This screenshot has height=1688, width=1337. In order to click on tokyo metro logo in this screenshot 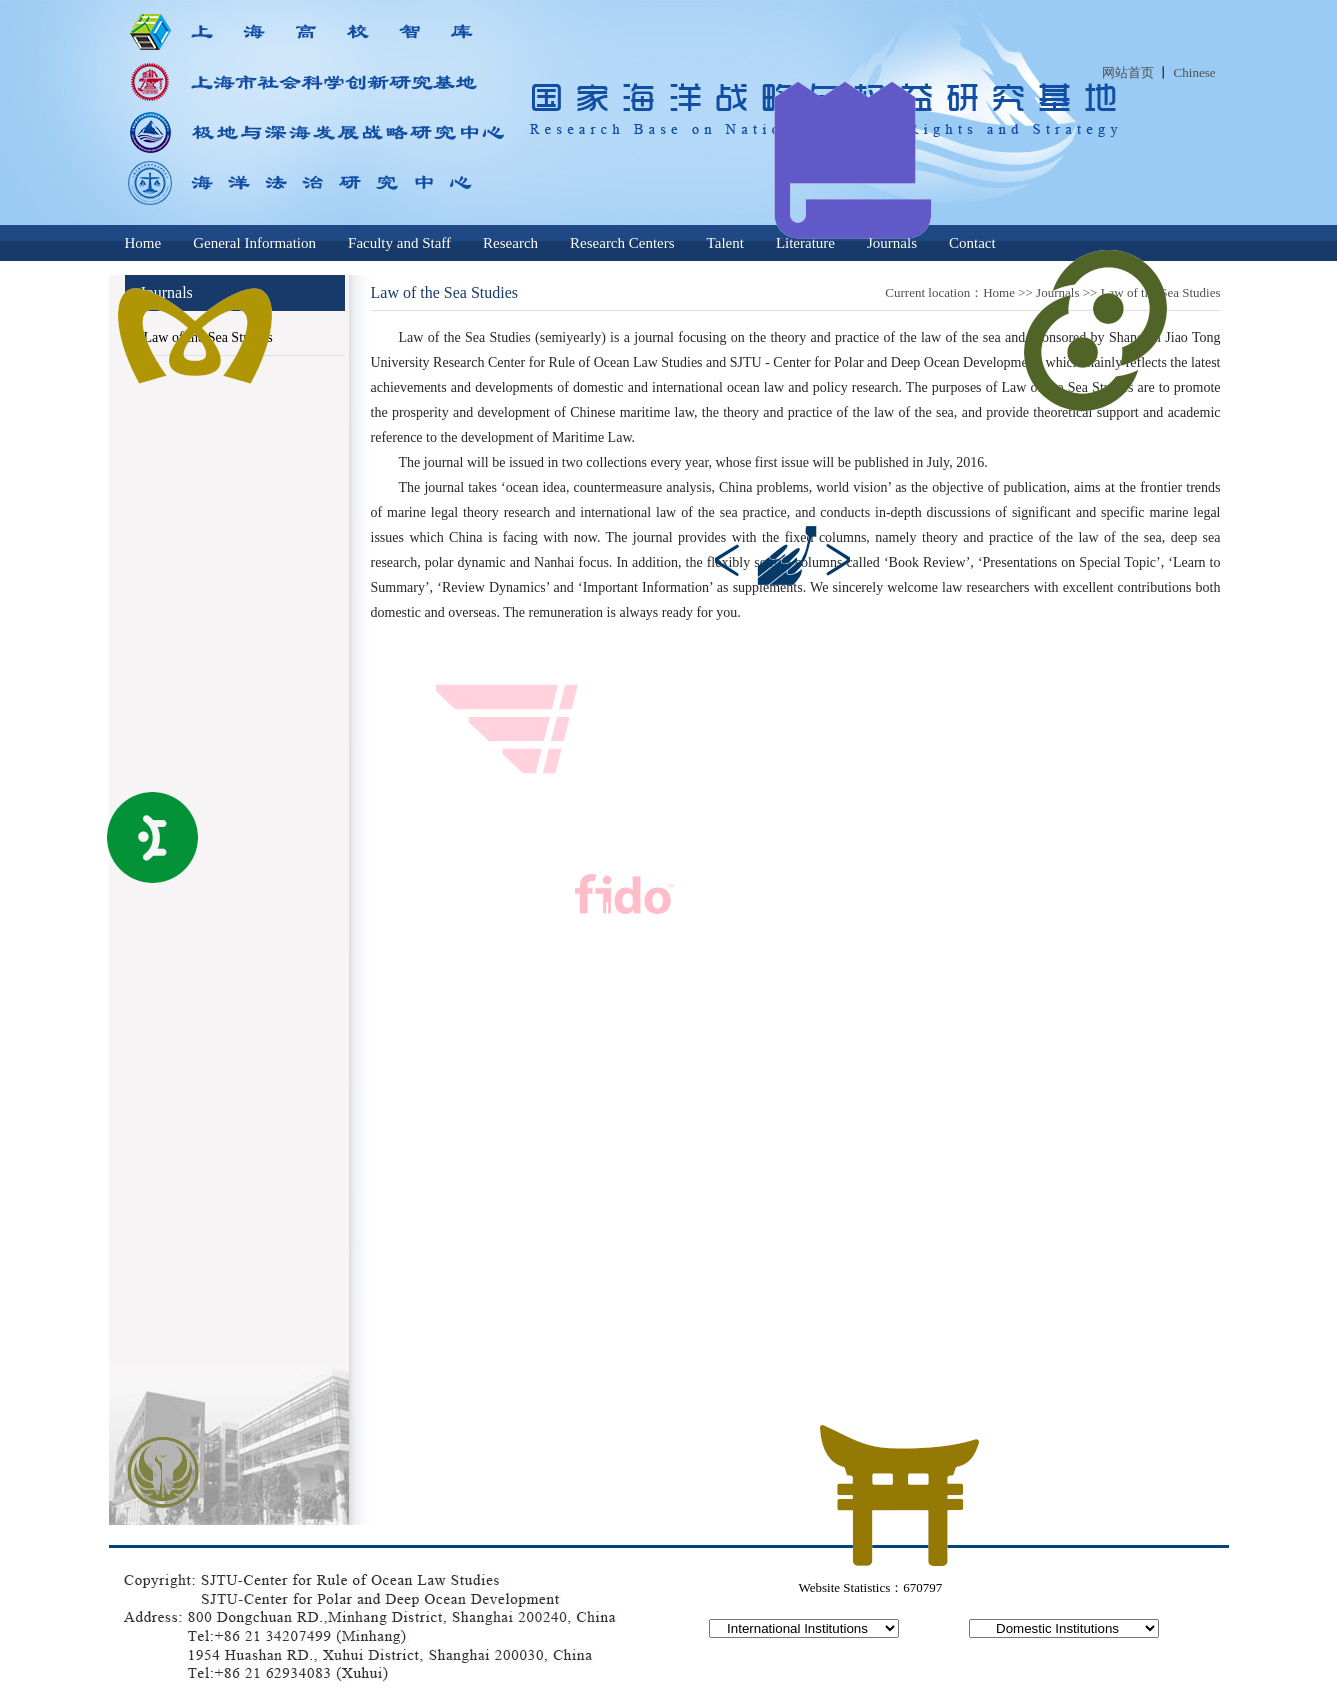, I will do `click(195, 336)`.